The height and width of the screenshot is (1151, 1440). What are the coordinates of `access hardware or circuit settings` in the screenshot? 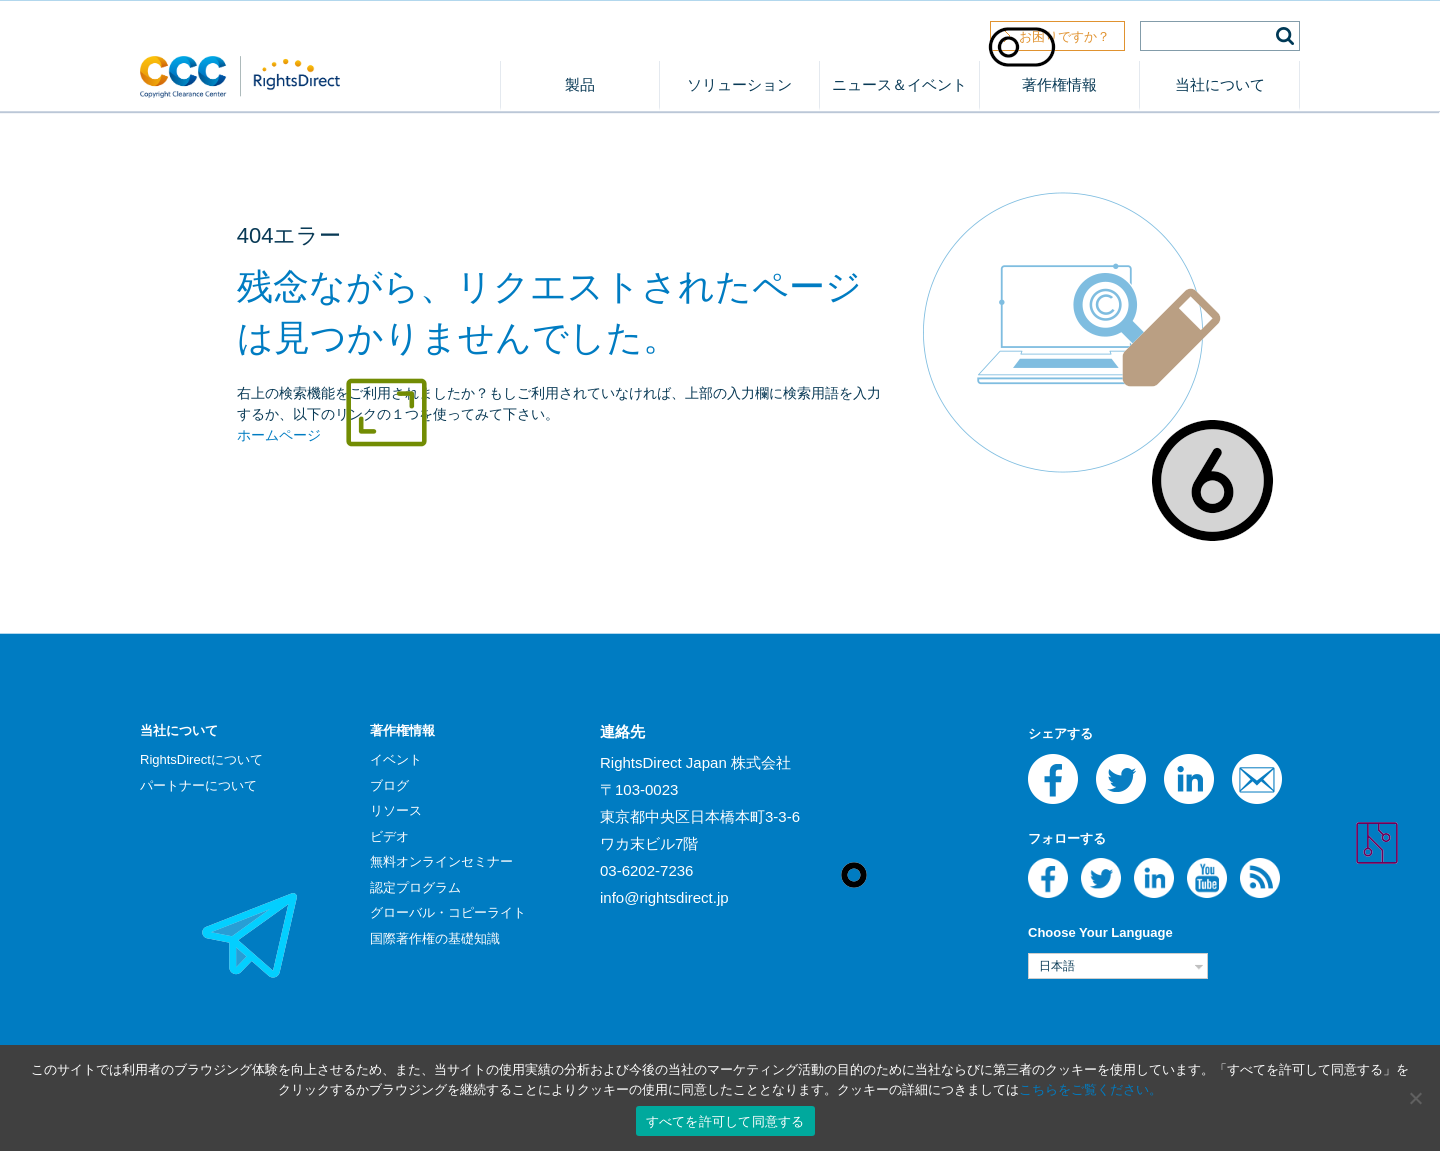 It's located at (1377, 843).